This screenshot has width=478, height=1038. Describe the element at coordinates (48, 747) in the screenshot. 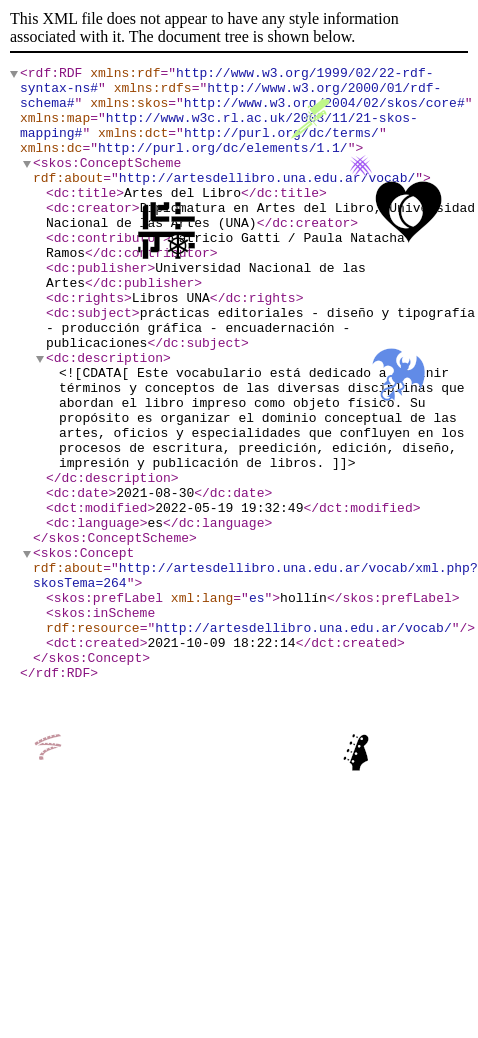

I see `access measurement or dimension tools` at that location.